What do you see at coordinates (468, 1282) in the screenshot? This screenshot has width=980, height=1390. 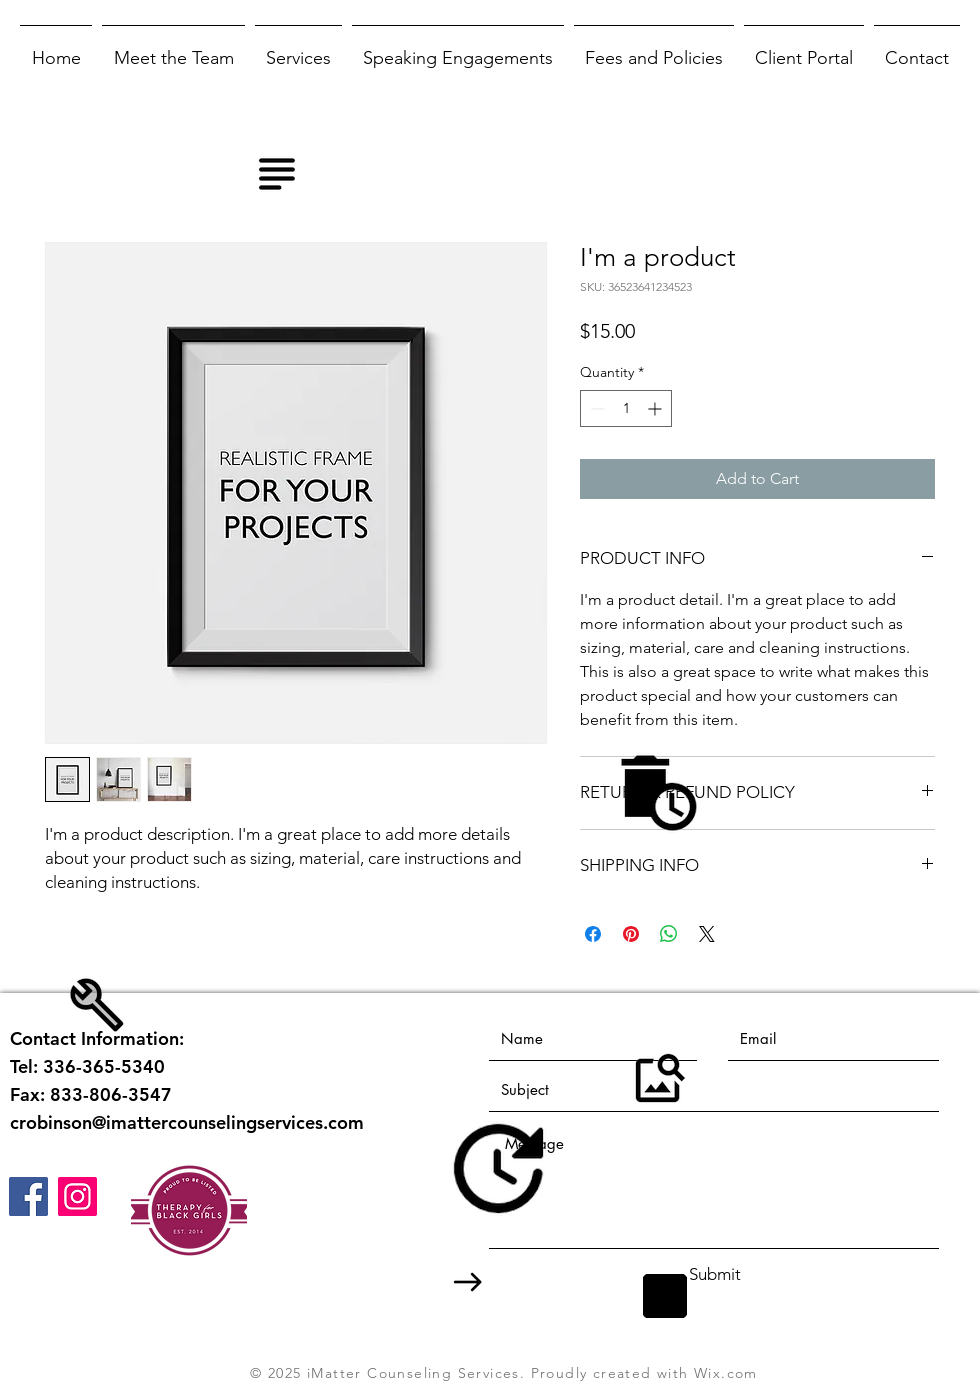 I see `navigate to the next item or screen` at bounding box center [468, 1282].